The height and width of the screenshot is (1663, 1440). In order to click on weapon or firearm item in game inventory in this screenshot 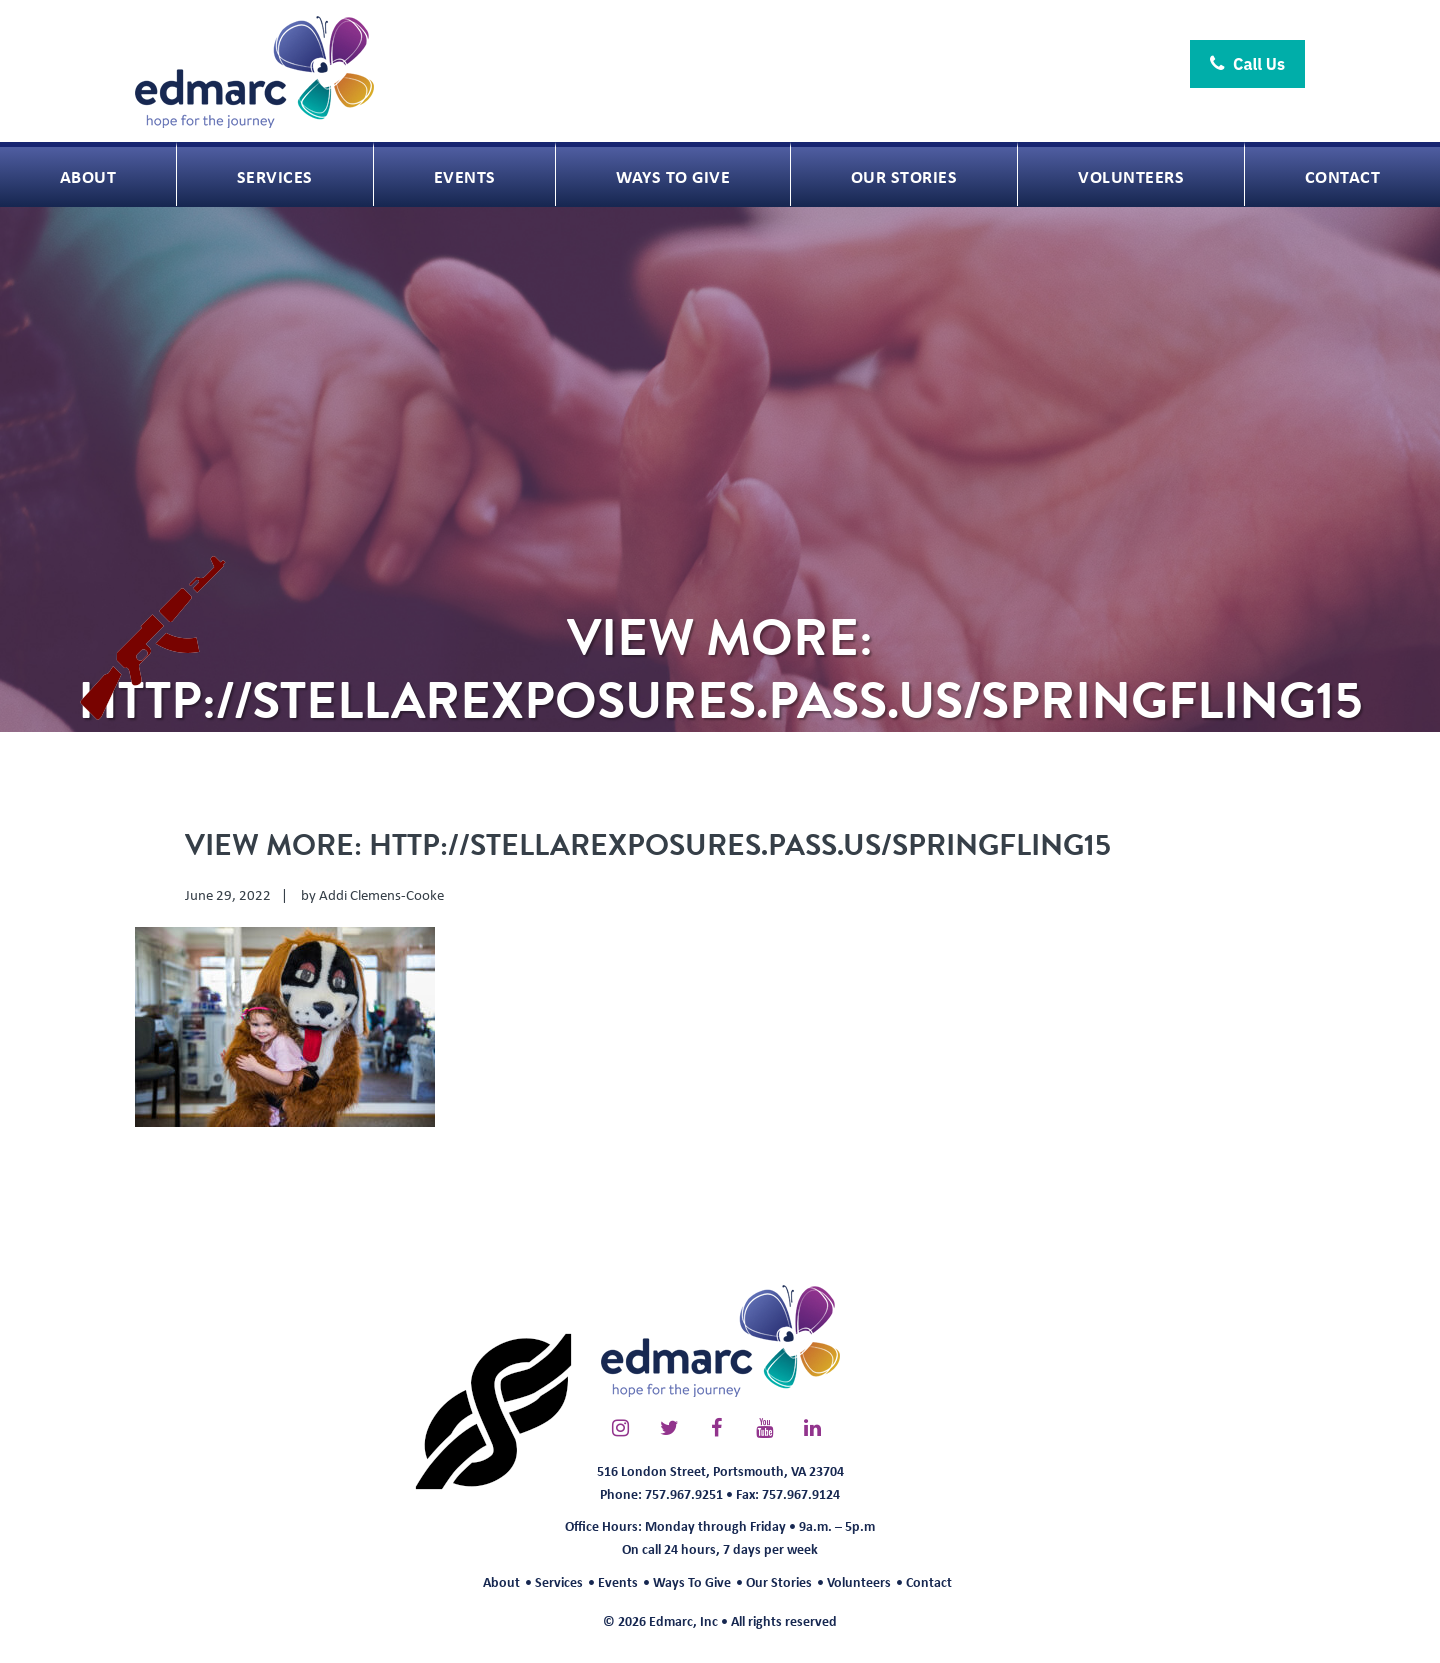, I will do `click(153, 638)`.